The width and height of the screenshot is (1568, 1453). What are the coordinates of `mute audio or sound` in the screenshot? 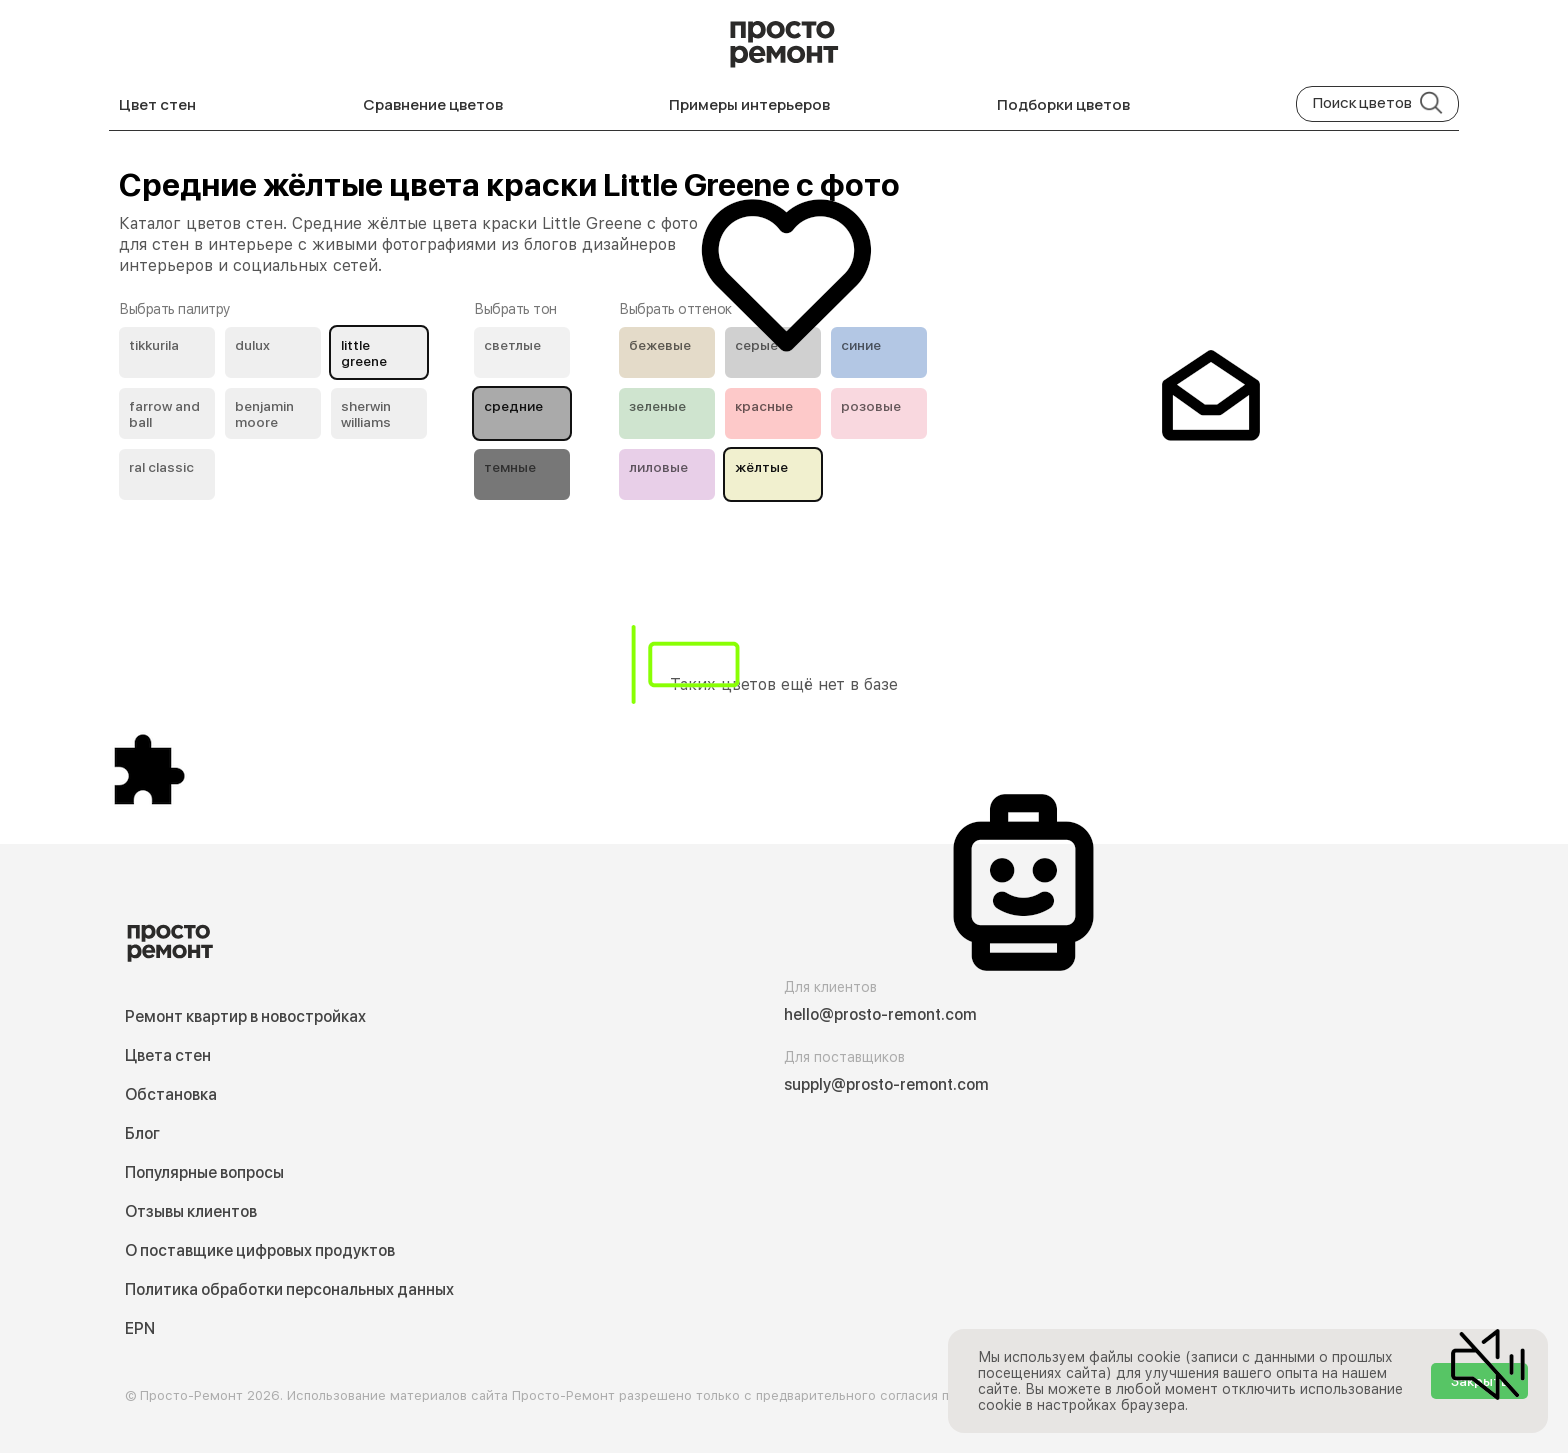 It's located at (1486, 1364).